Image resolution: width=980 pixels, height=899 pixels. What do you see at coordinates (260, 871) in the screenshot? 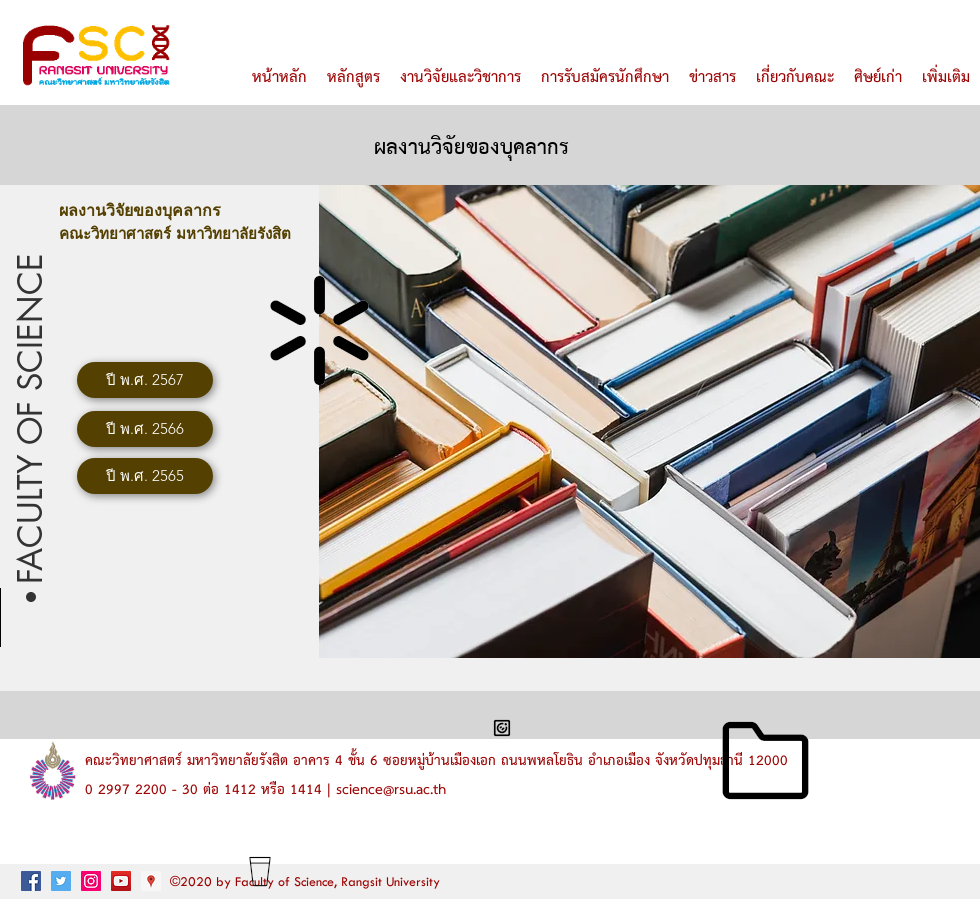
I see `view nearby bars or pubs` at bounding box center [260, 871].